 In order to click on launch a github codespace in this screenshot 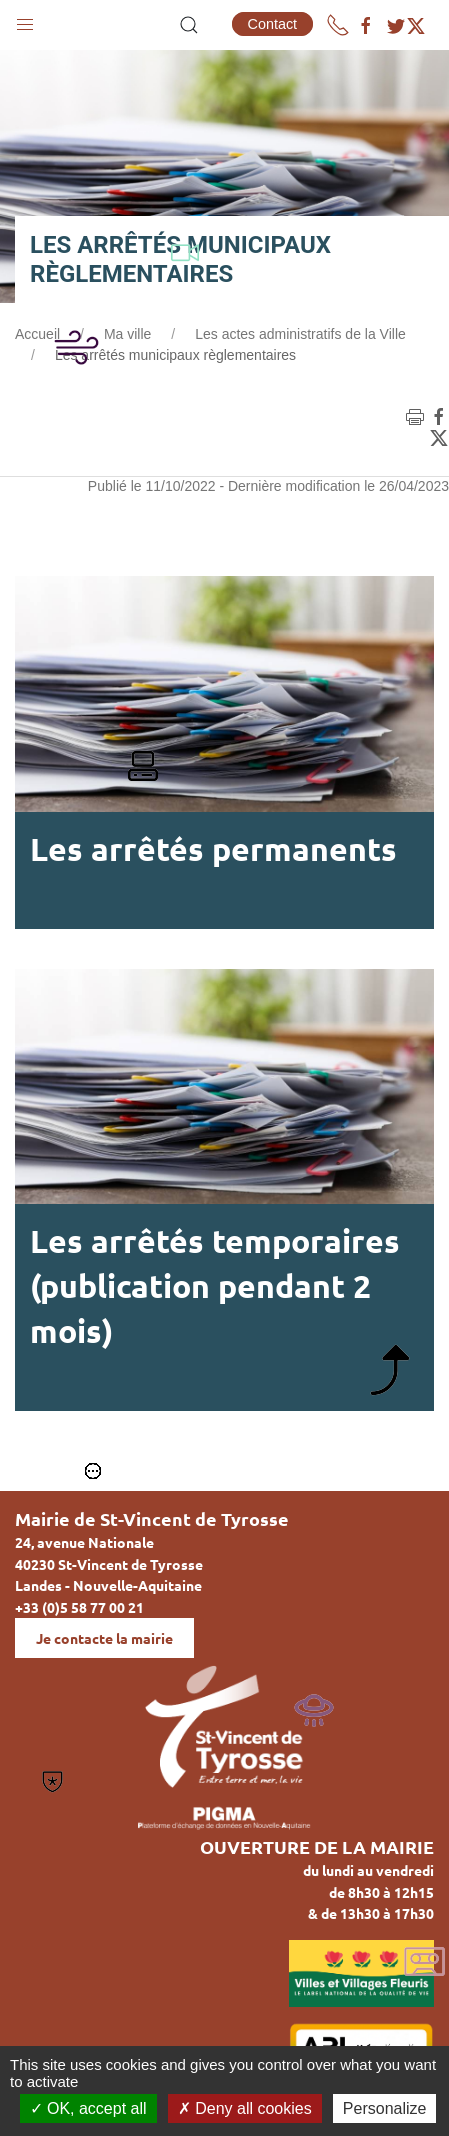, I will do `click(143, 766)`.